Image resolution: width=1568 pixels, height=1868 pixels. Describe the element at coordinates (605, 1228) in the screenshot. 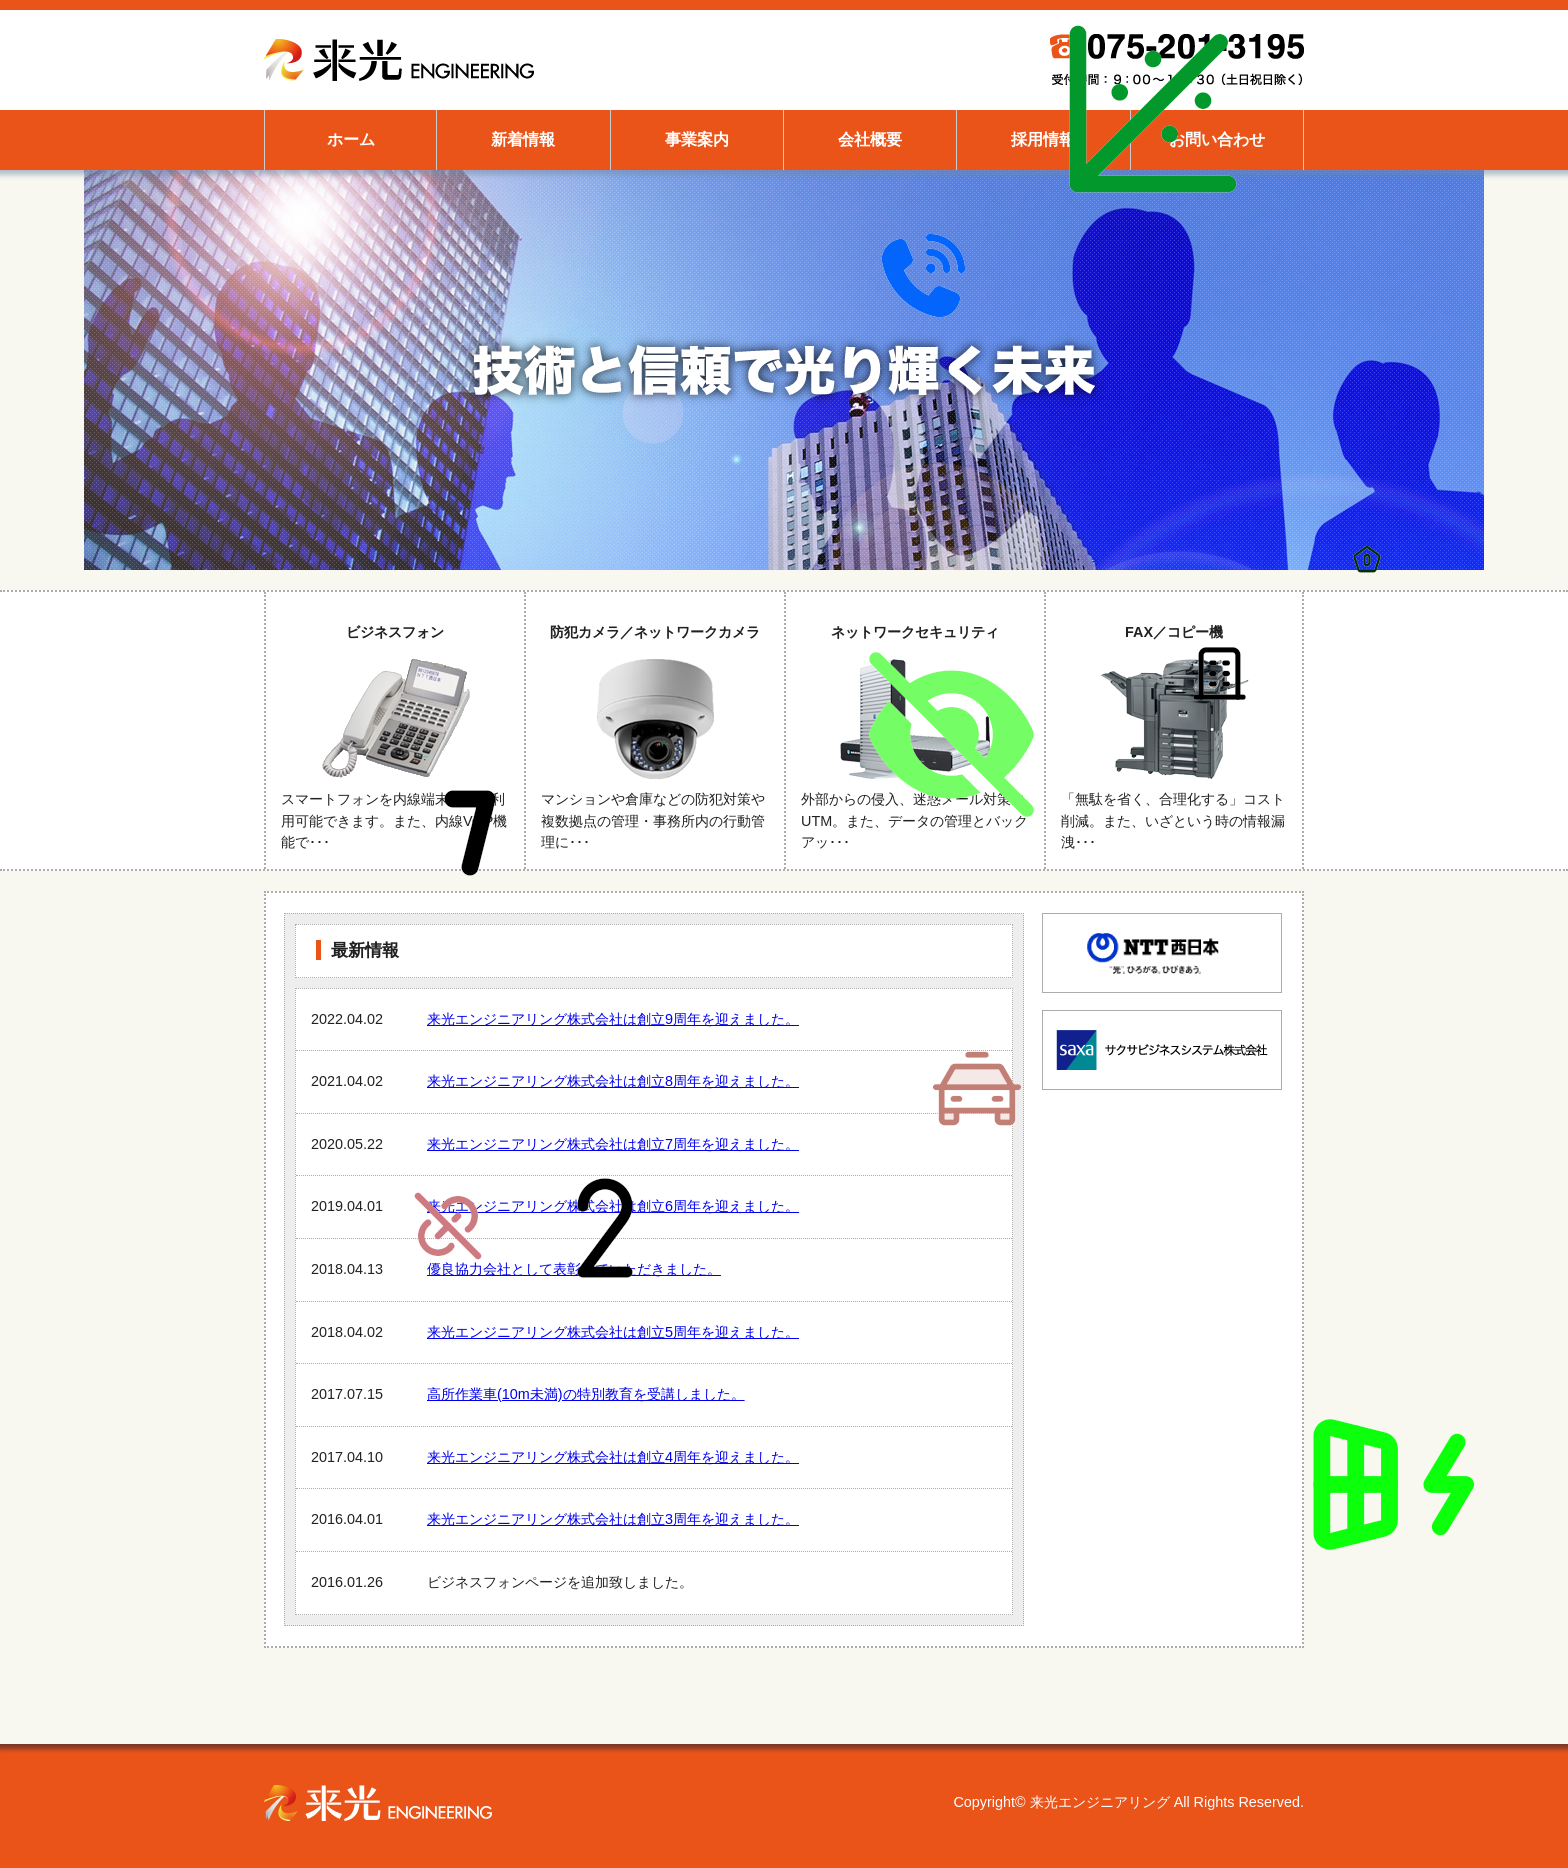

I see `indicates step 2 in a multi-step process` at that location.